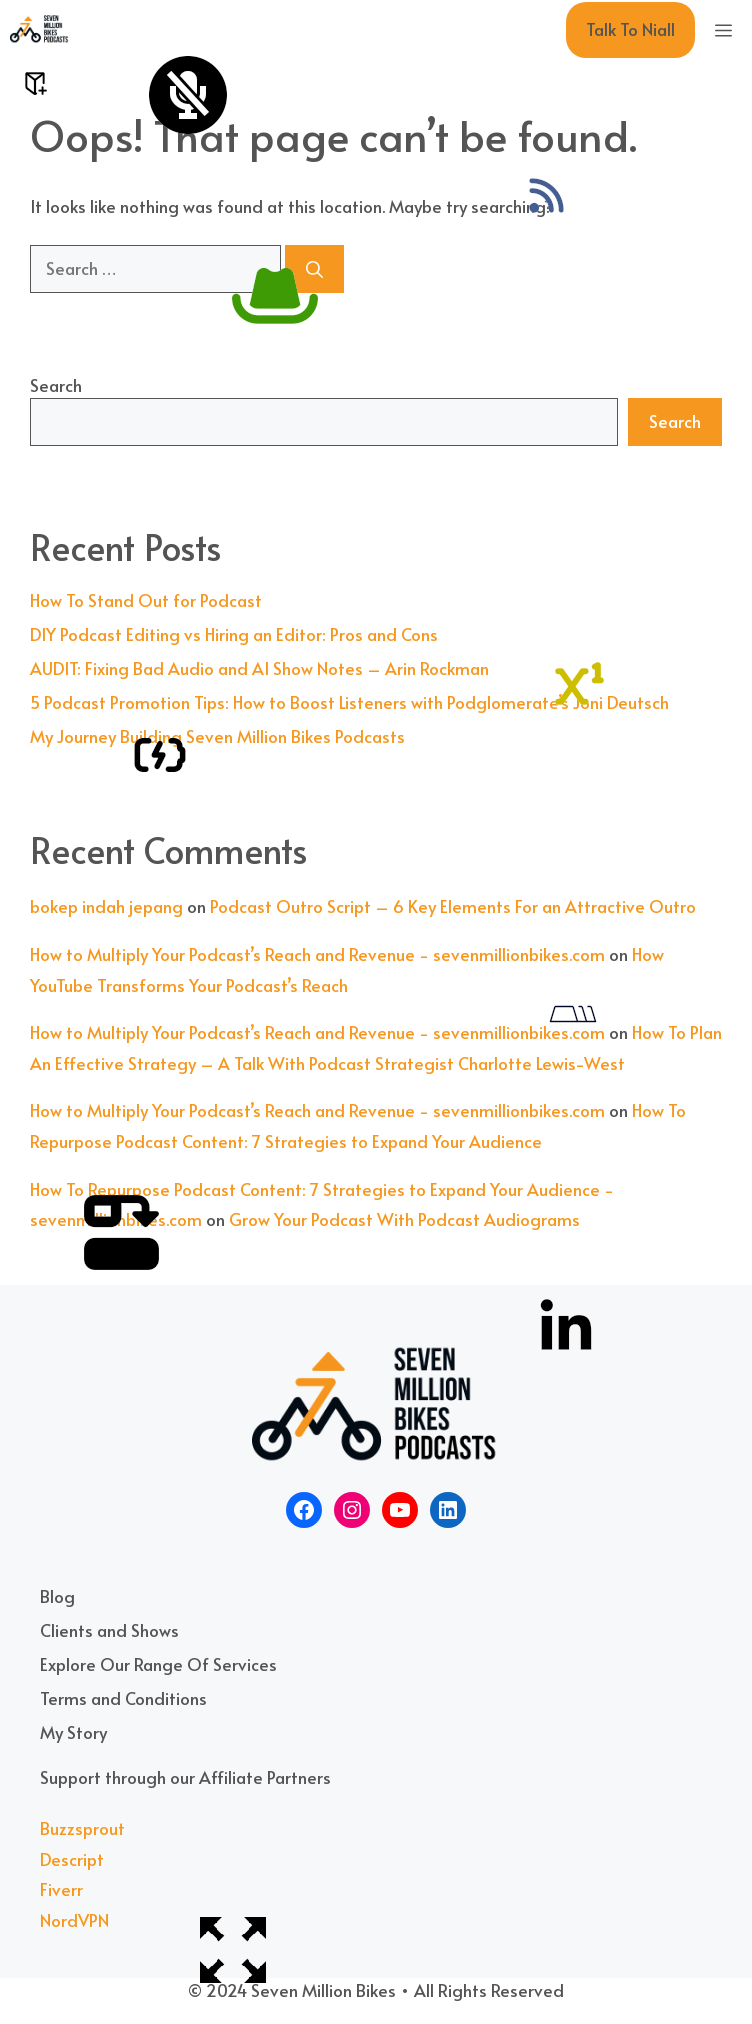  Describe the element at coordinates (546, 195) in the screenshot. I see `subscribe to RSS feed` at that location.